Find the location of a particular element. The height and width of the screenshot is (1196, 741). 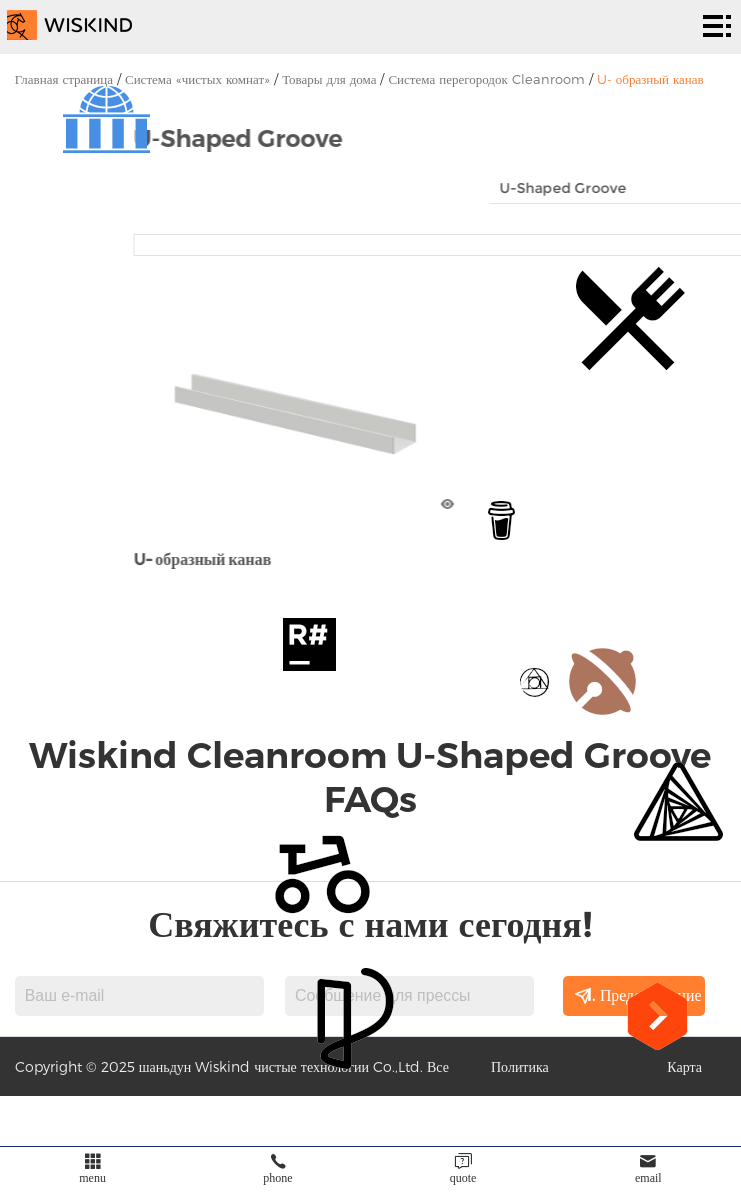

support the creator via Buy Me a Coffee is located at coordinates (501, 520).